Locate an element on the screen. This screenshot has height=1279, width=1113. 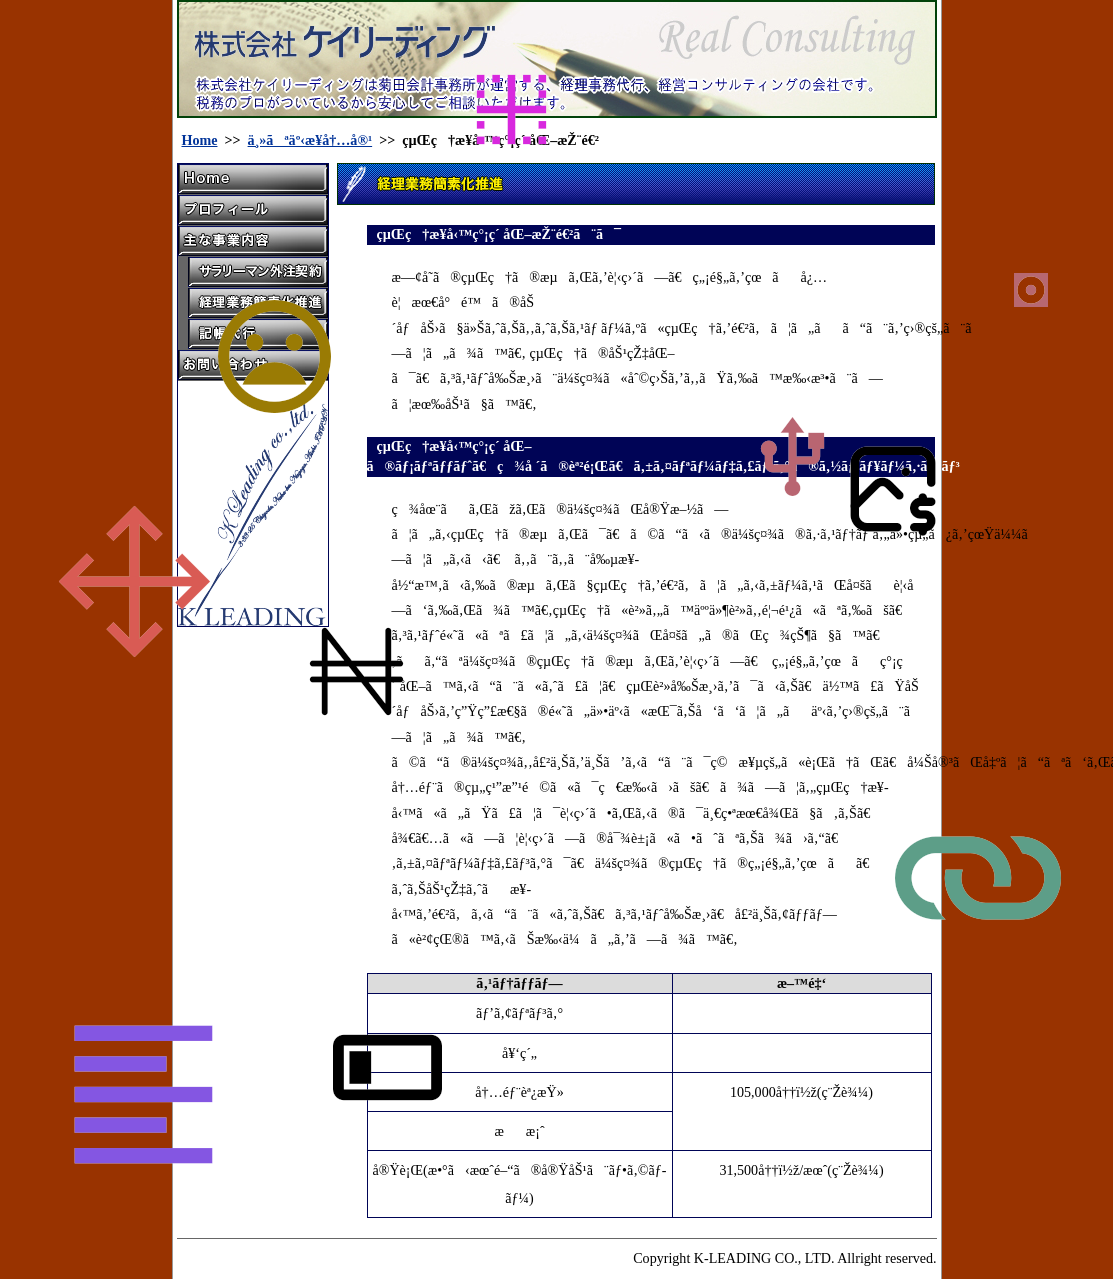
indicates Nigerian naira currency is located at coordinates (356, 671).